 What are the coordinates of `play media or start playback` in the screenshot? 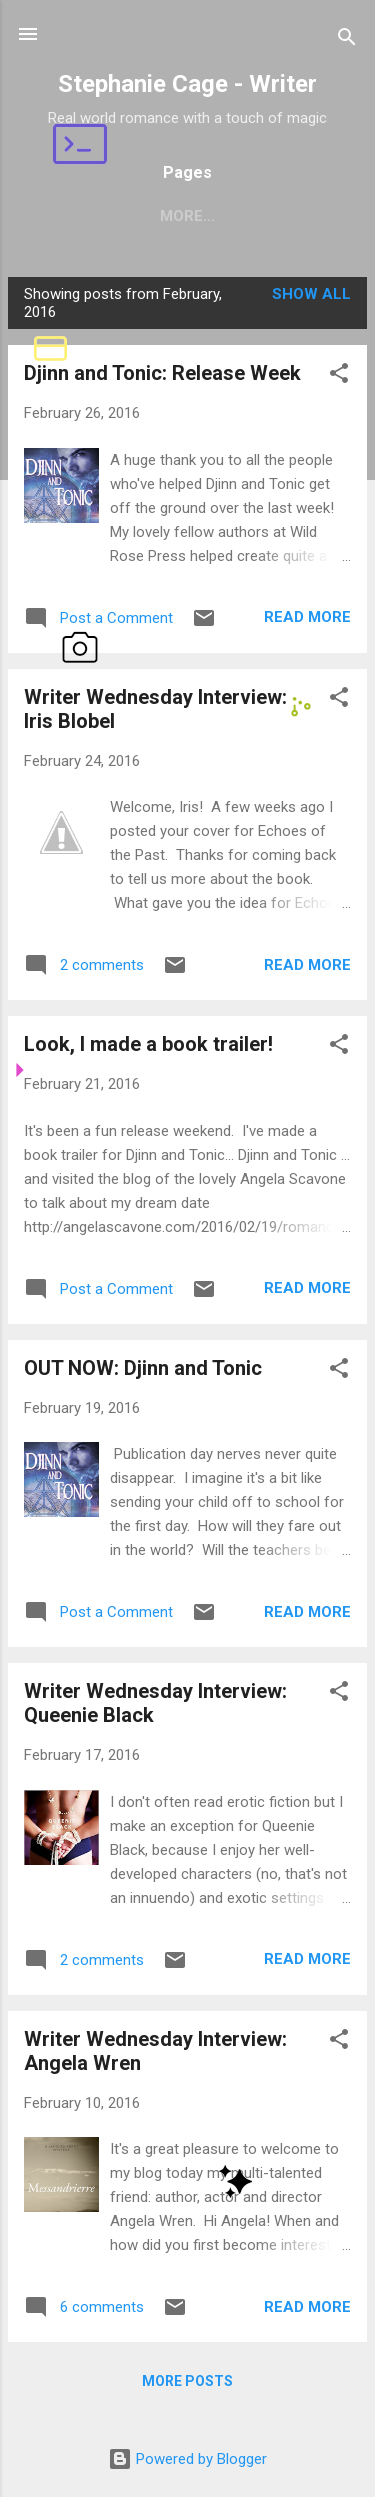 It's located at (20, 1070).